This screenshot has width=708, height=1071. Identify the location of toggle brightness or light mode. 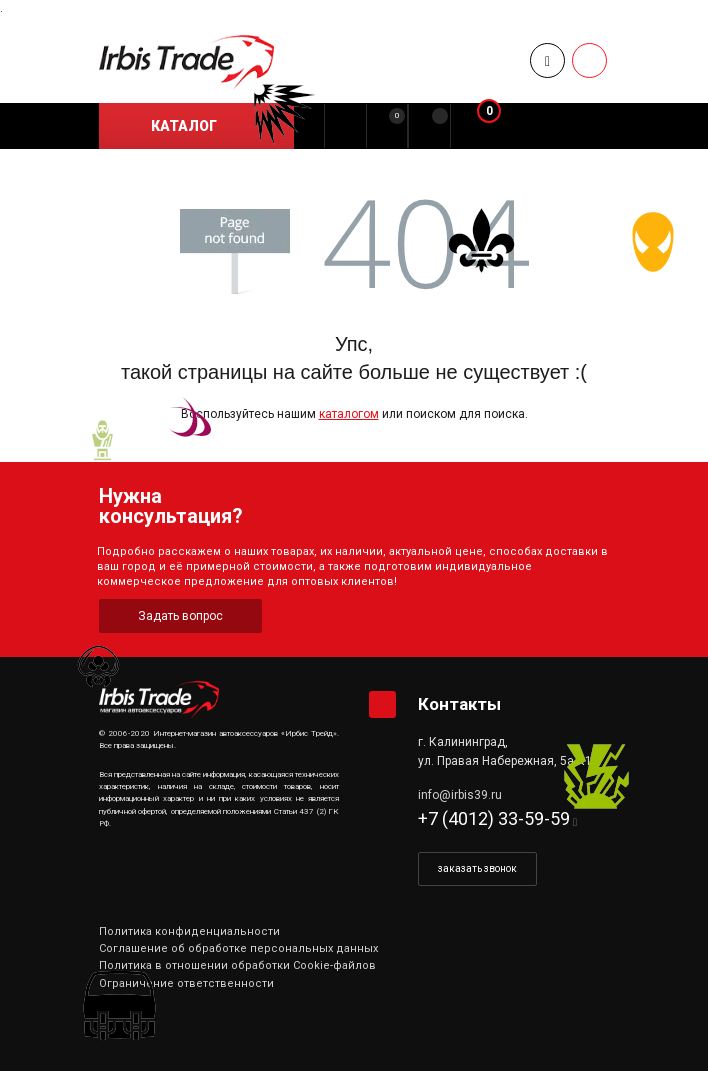
(285, 115).